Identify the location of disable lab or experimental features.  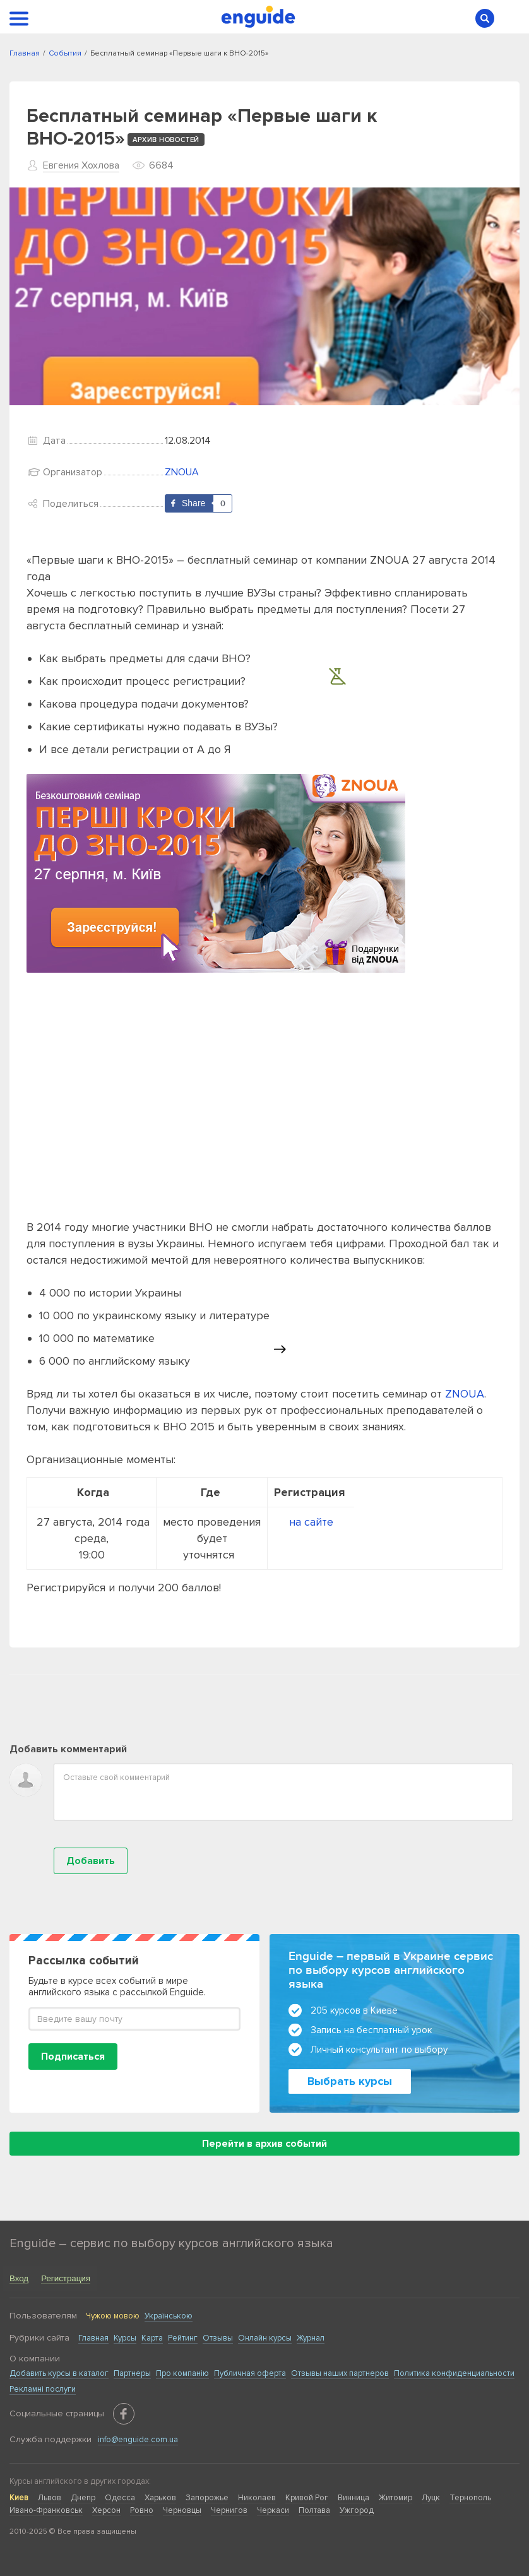
(337, 676).